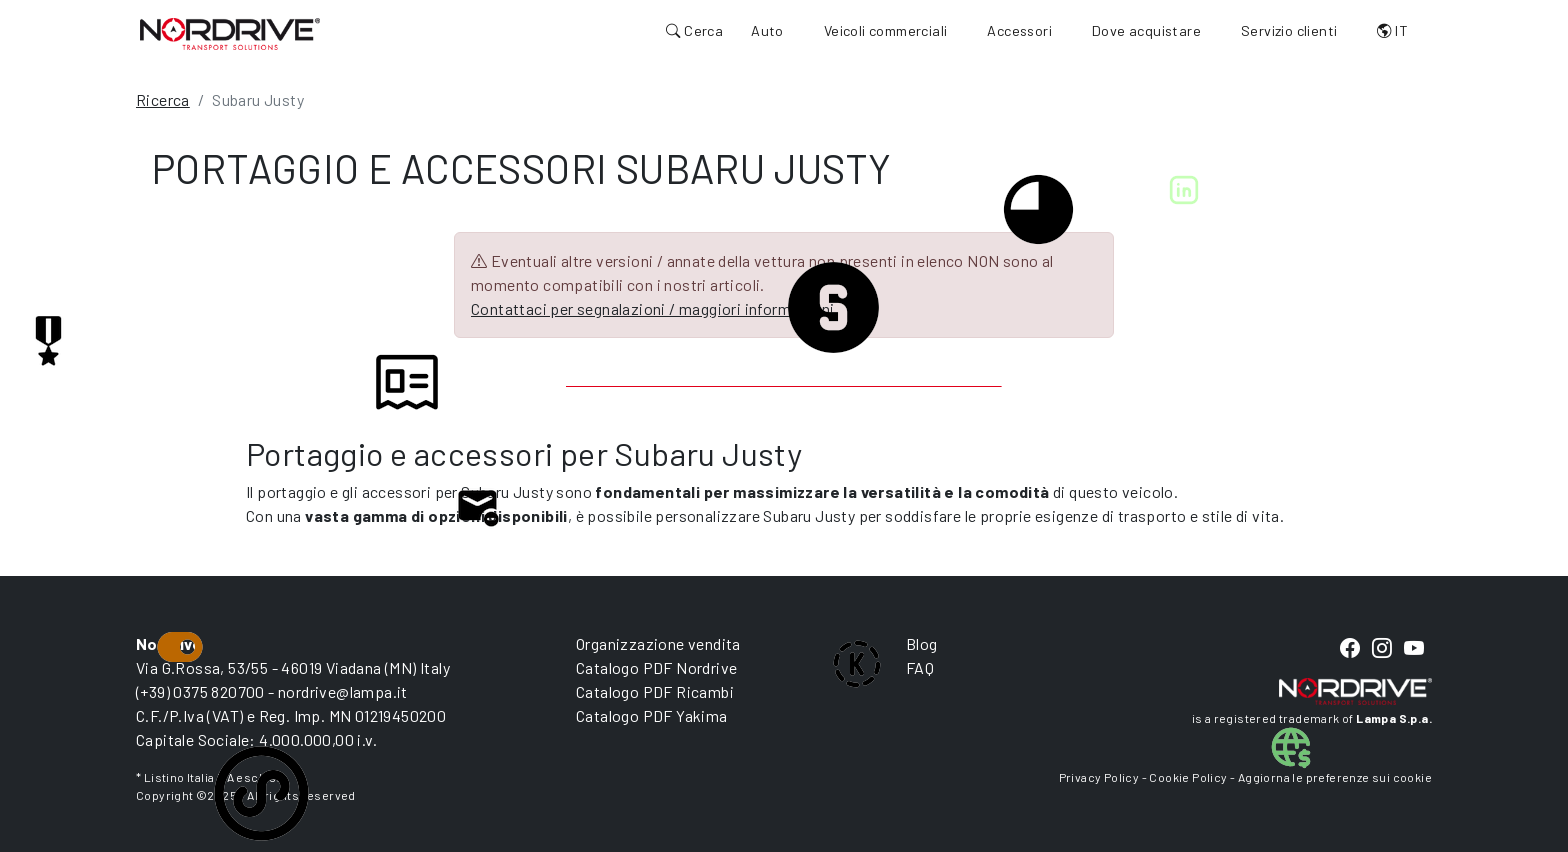  I want to click on view news or article clippings, so click(407, 381).